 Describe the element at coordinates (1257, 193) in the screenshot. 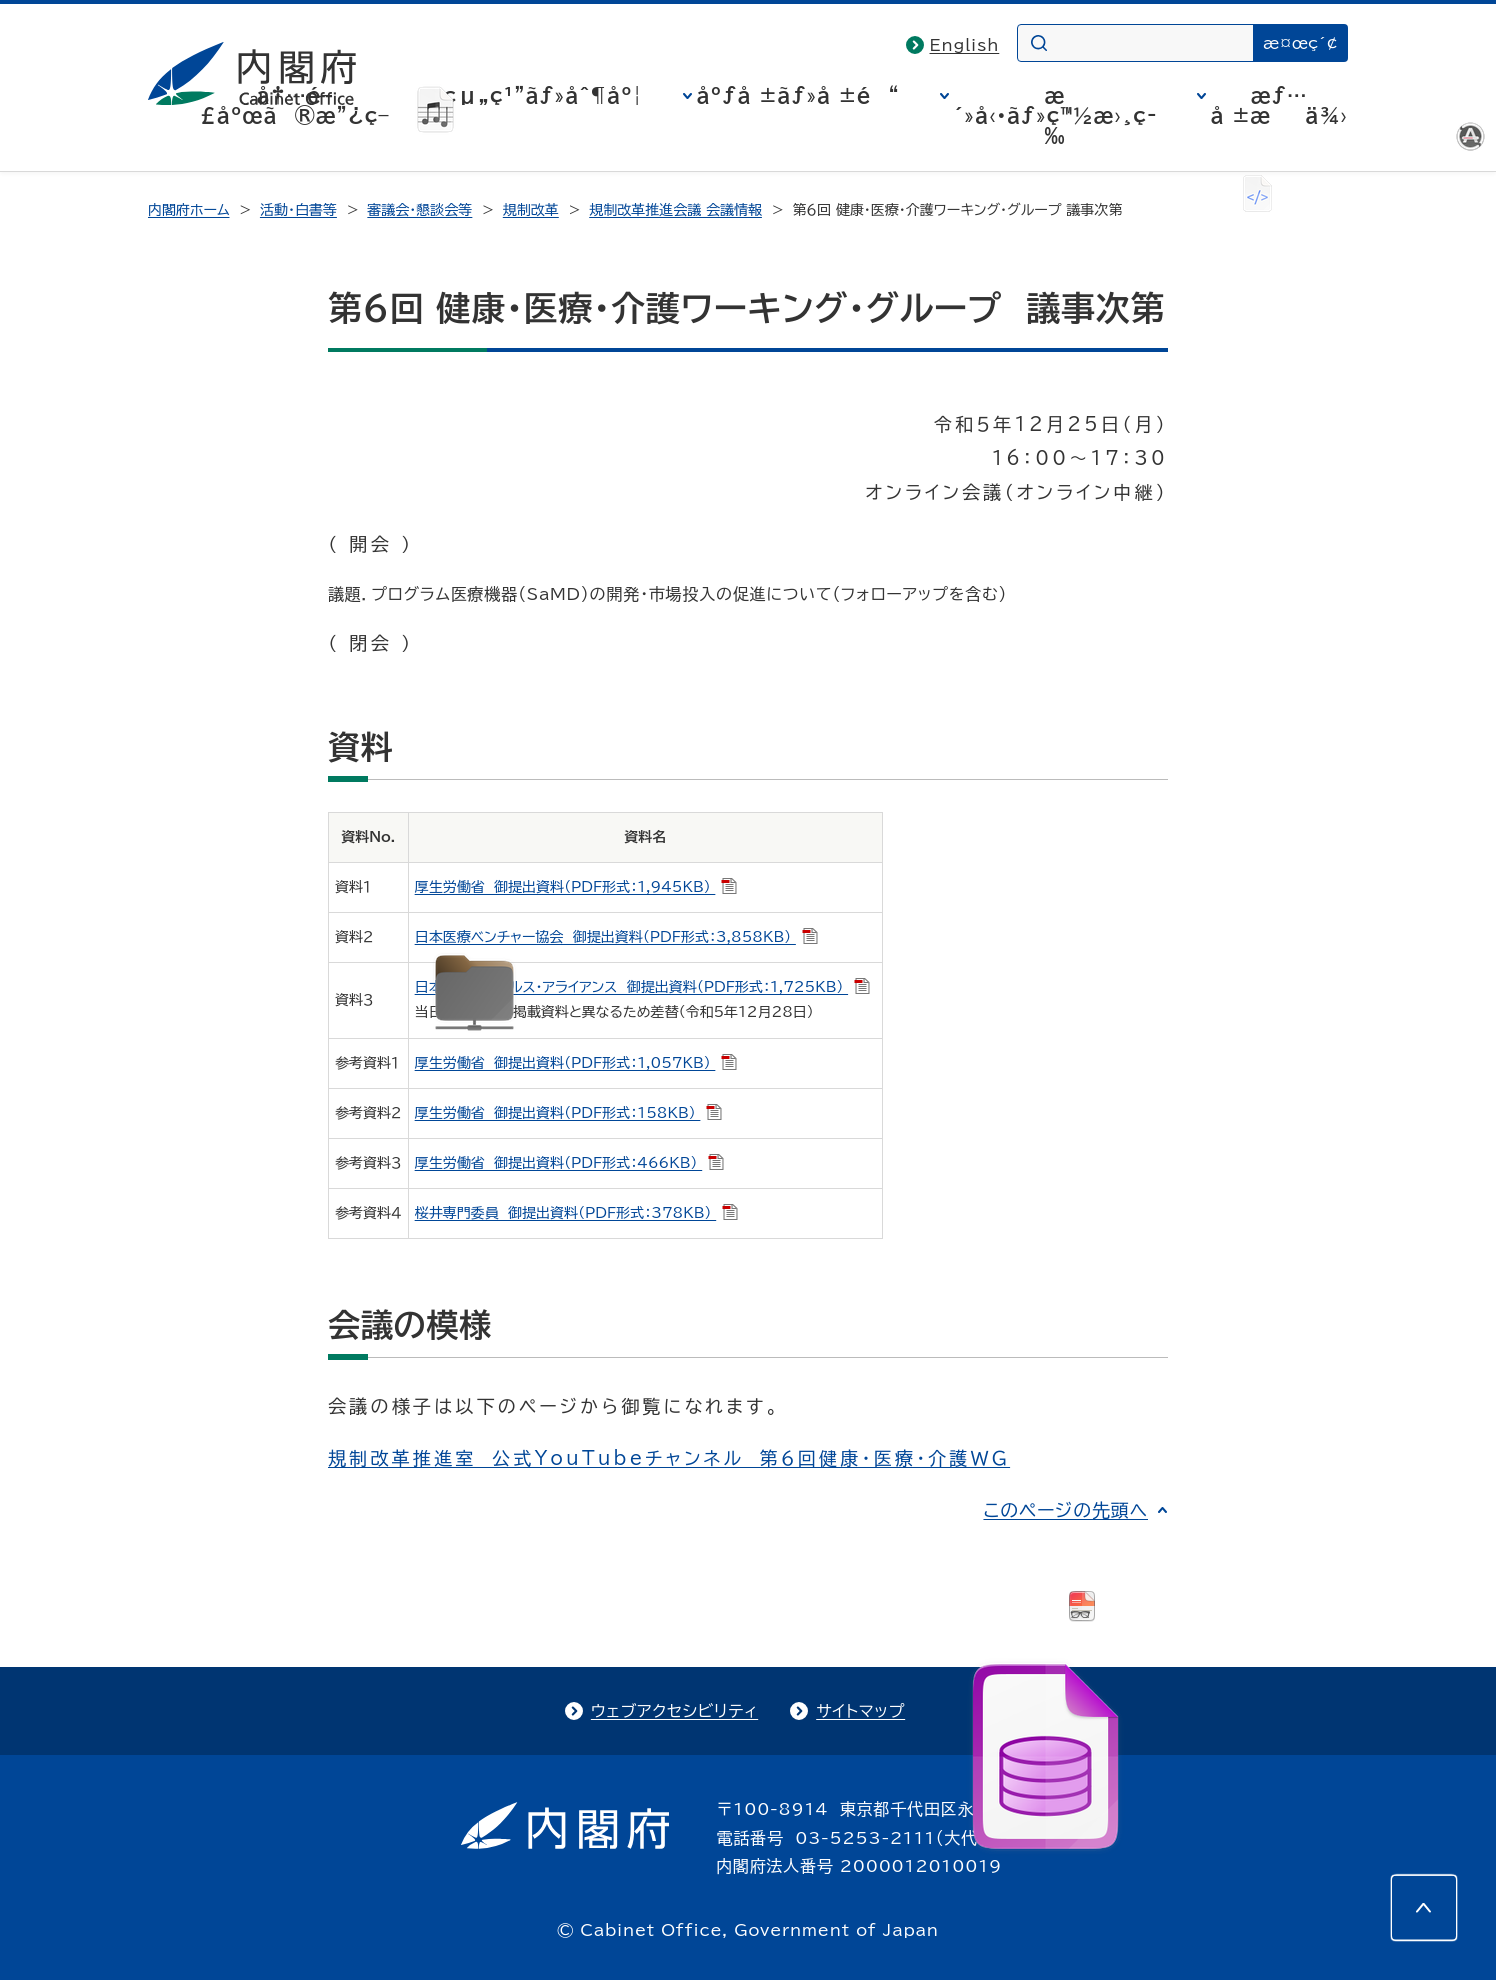

I see `an html file or web document` at that location.